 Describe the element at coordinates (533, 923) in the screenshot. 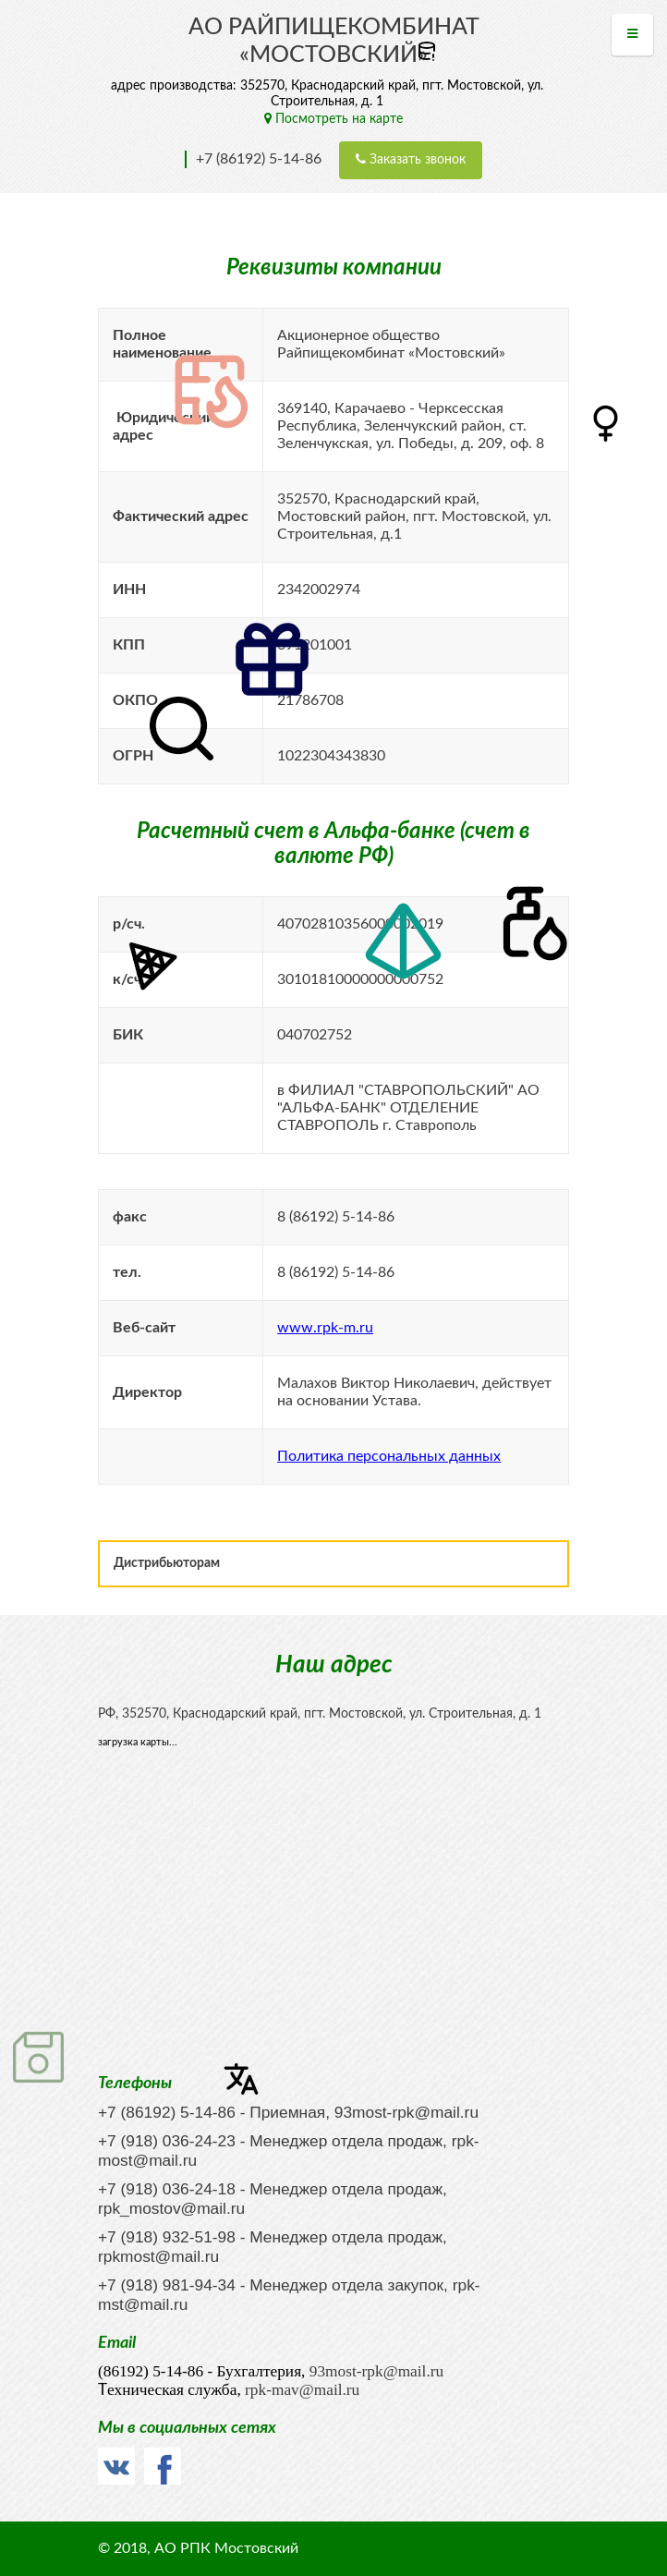

I see `access hand sanitizer or soap dispenser location` at that location.